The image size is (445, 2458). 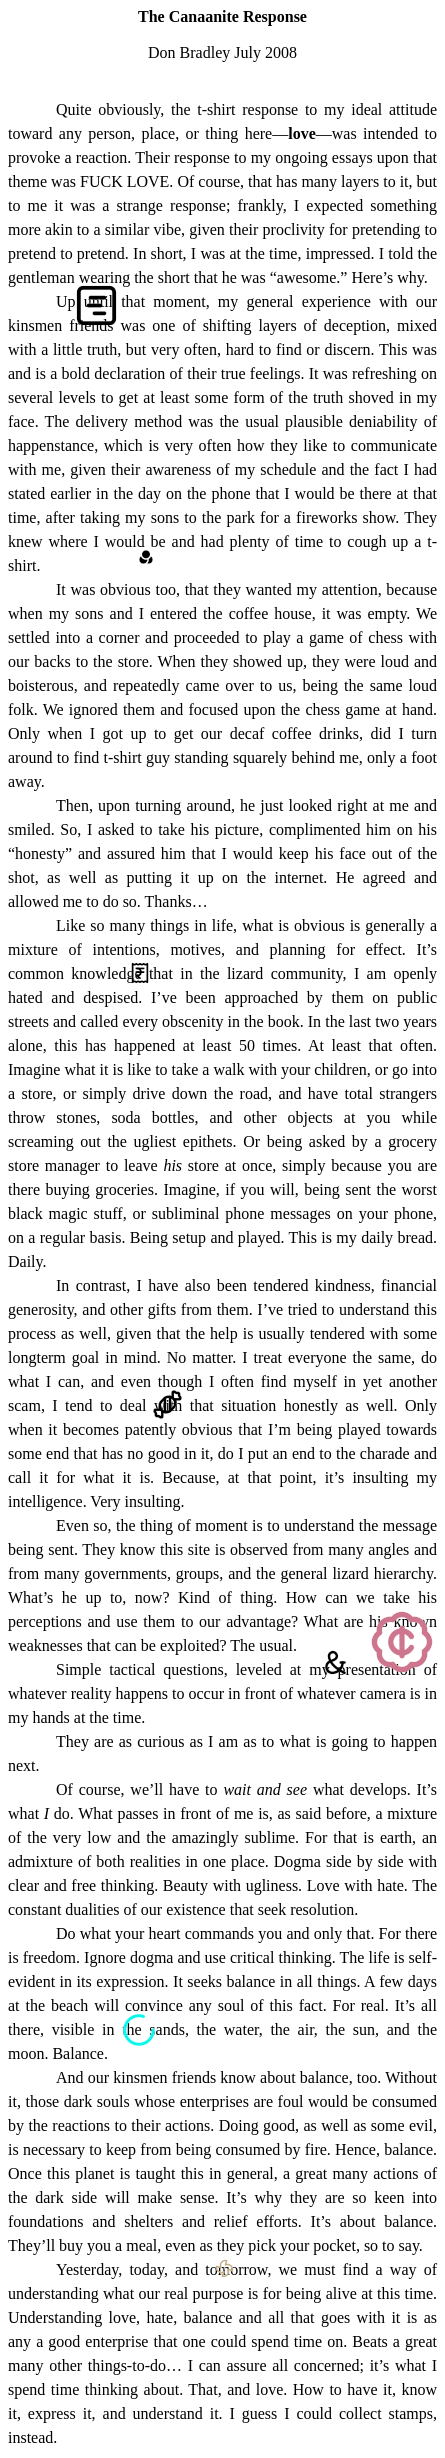 I want to click on apply filters to refine results, so click(x=146, y=557).